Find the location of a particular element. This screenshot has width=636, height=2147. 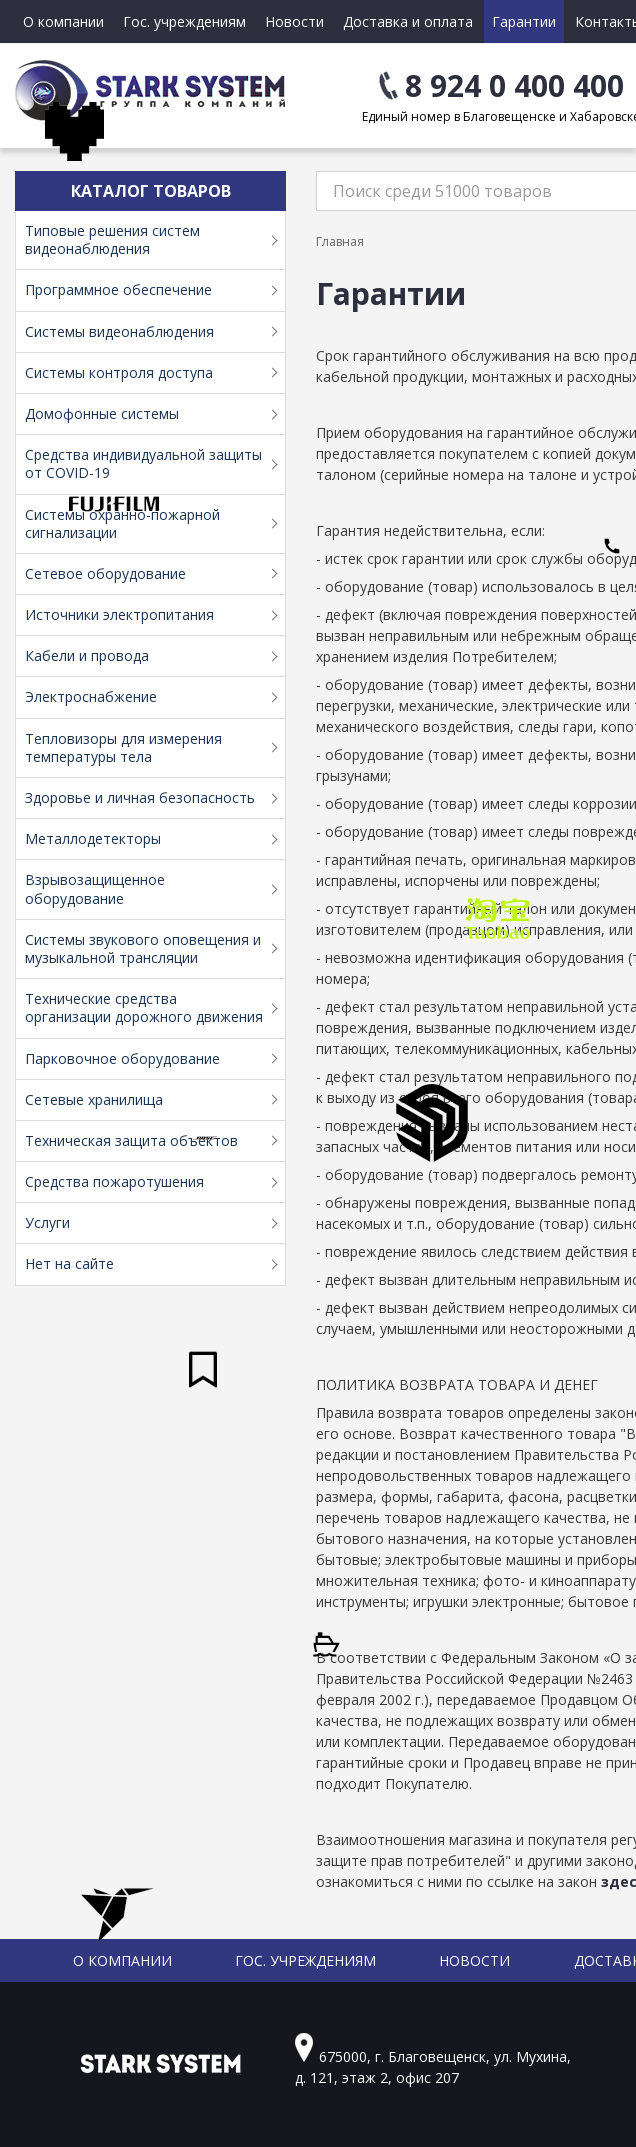

make a phone call is located at coordinates (612, 546).